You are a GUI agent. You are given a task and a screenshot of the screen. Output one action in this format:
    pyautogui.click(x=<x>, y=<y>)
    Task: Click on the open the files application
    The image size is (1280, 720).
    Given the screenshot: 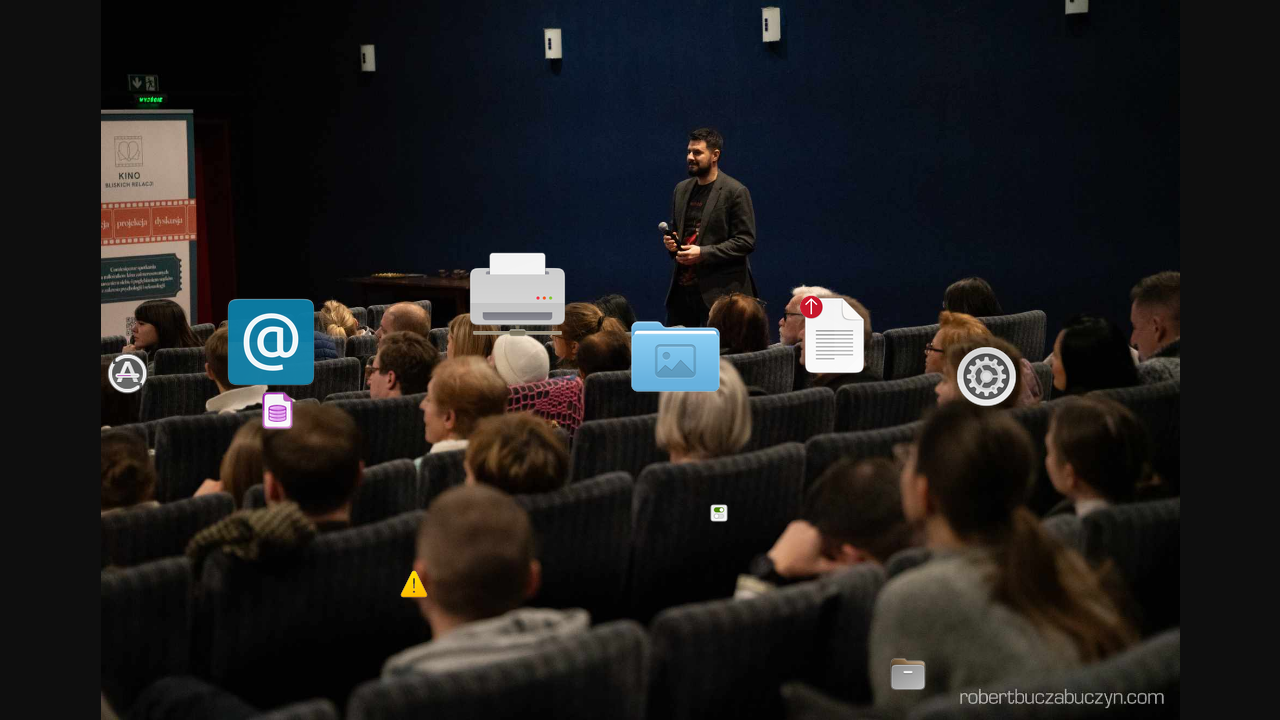 What is the action you would take?
    pyautogui.click(x=908, y=674)
    